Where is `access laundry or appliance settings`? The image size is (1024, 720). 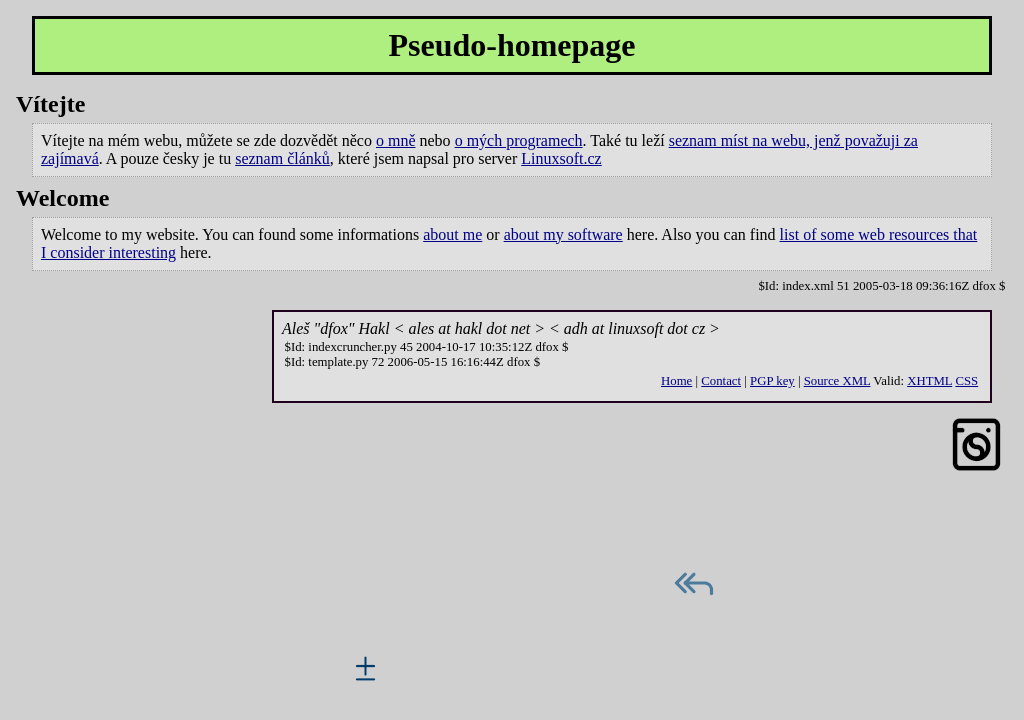
access laundry or appliance settings is located at coordinates (976, 444).